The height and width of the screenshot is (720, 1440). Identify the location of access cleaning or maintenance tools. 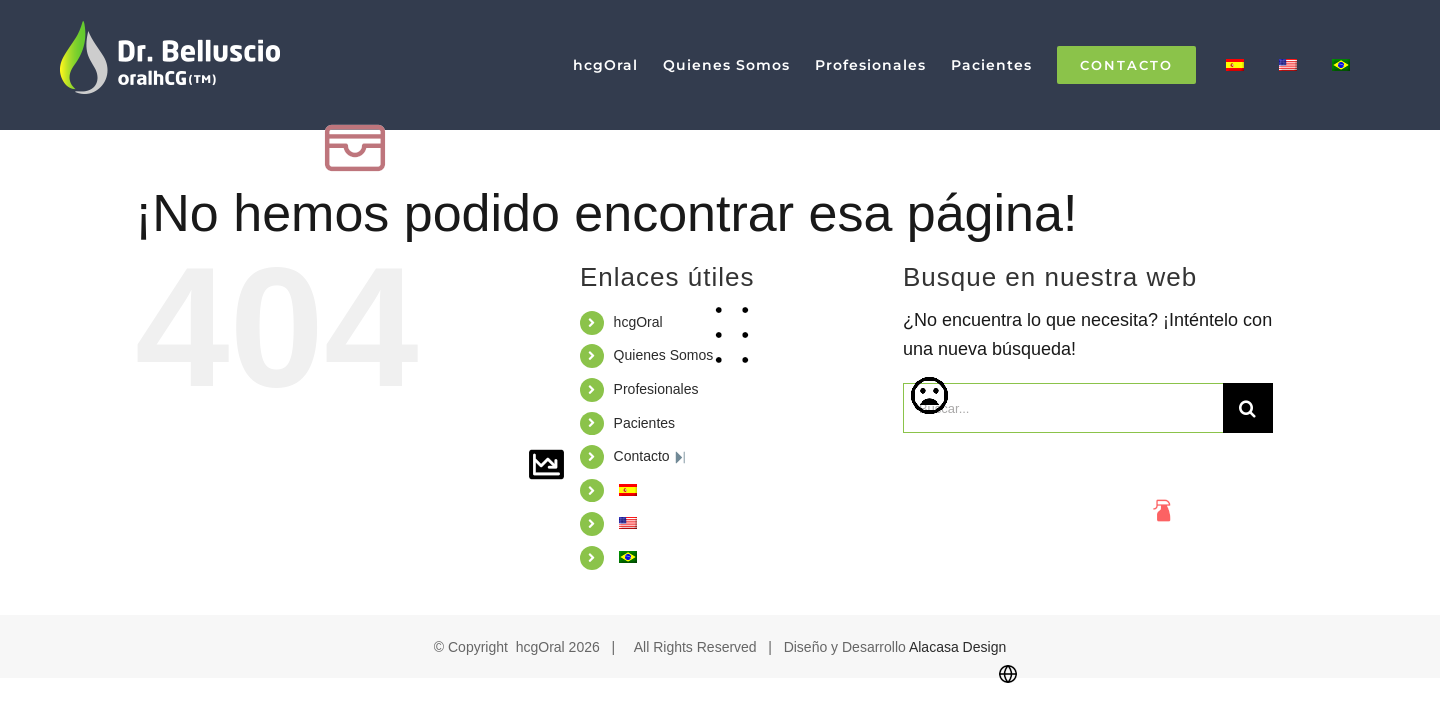
(1162, 510).